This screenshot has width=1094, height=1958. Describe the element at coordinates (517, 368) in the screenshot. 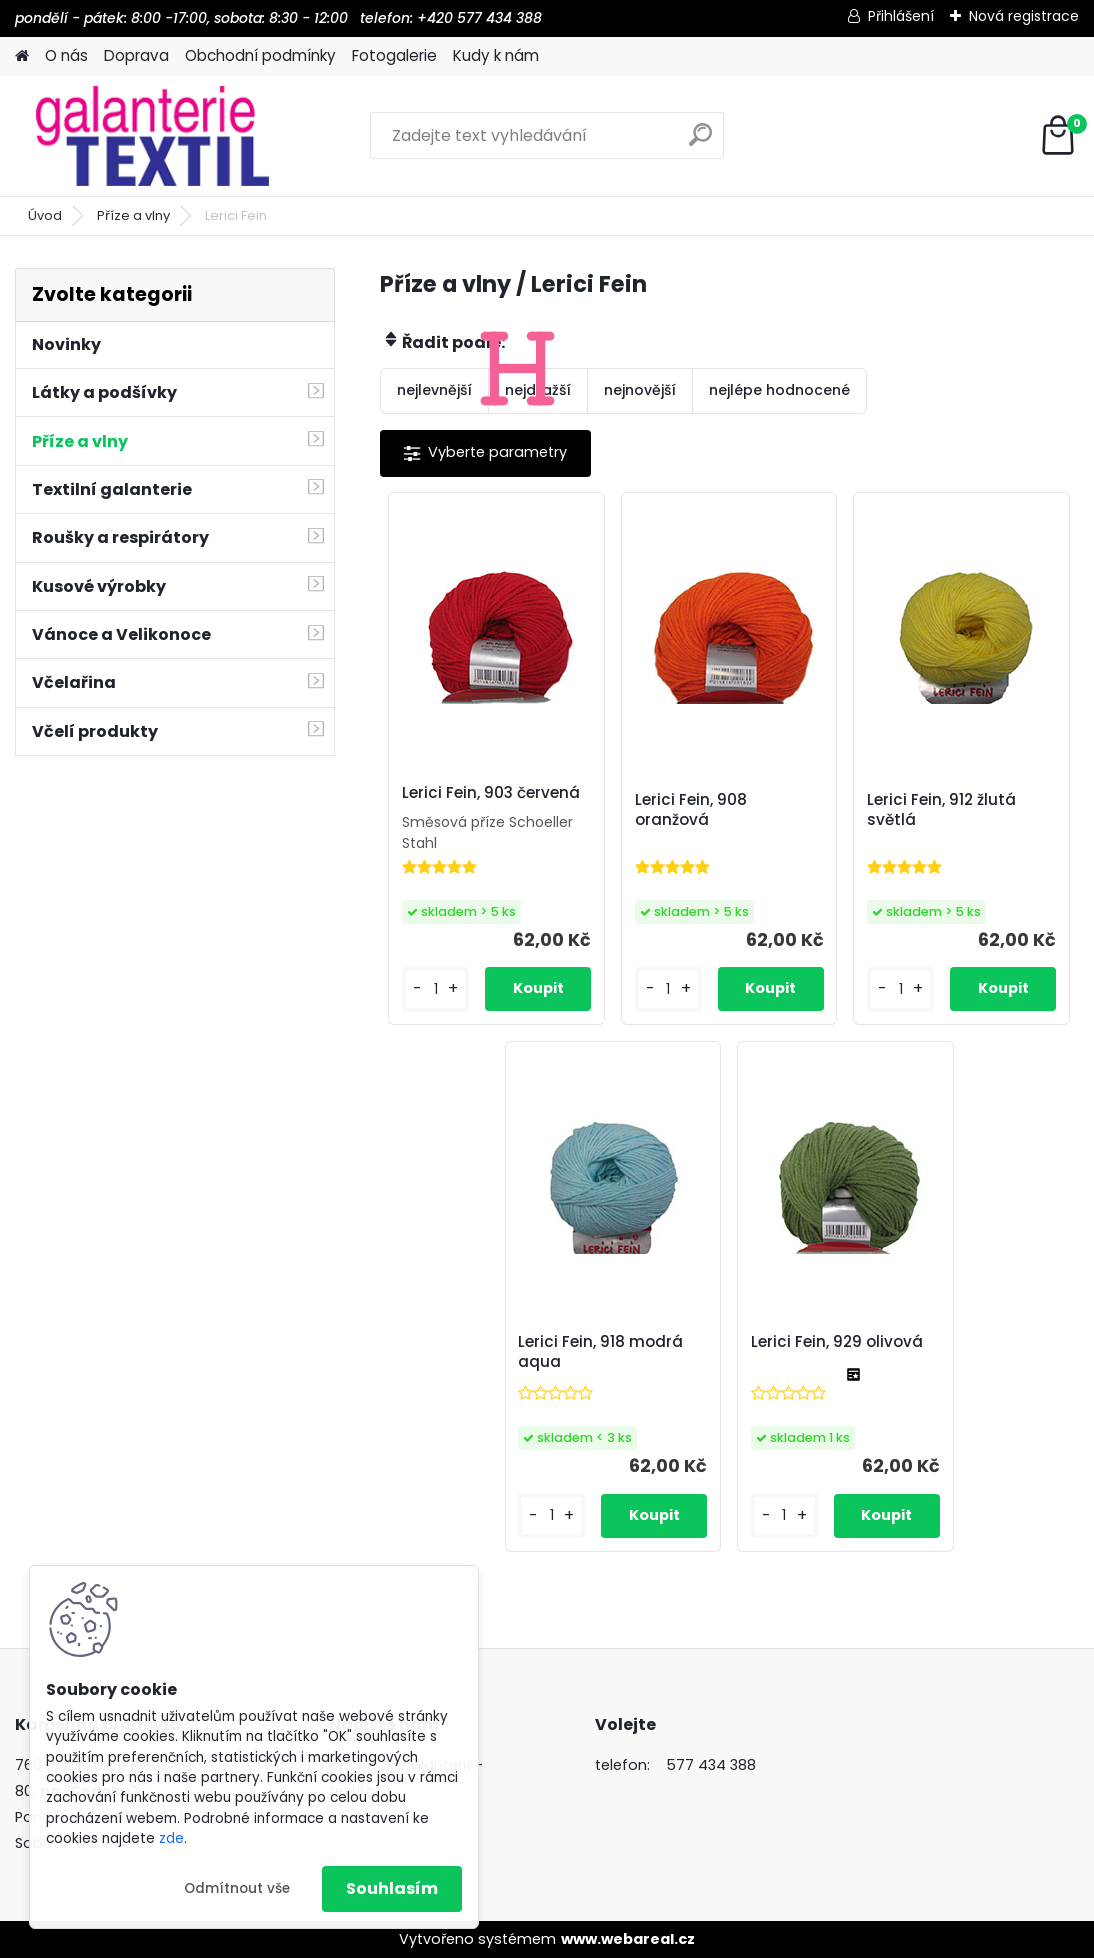

I see `apply heading format to selected text` at that location.